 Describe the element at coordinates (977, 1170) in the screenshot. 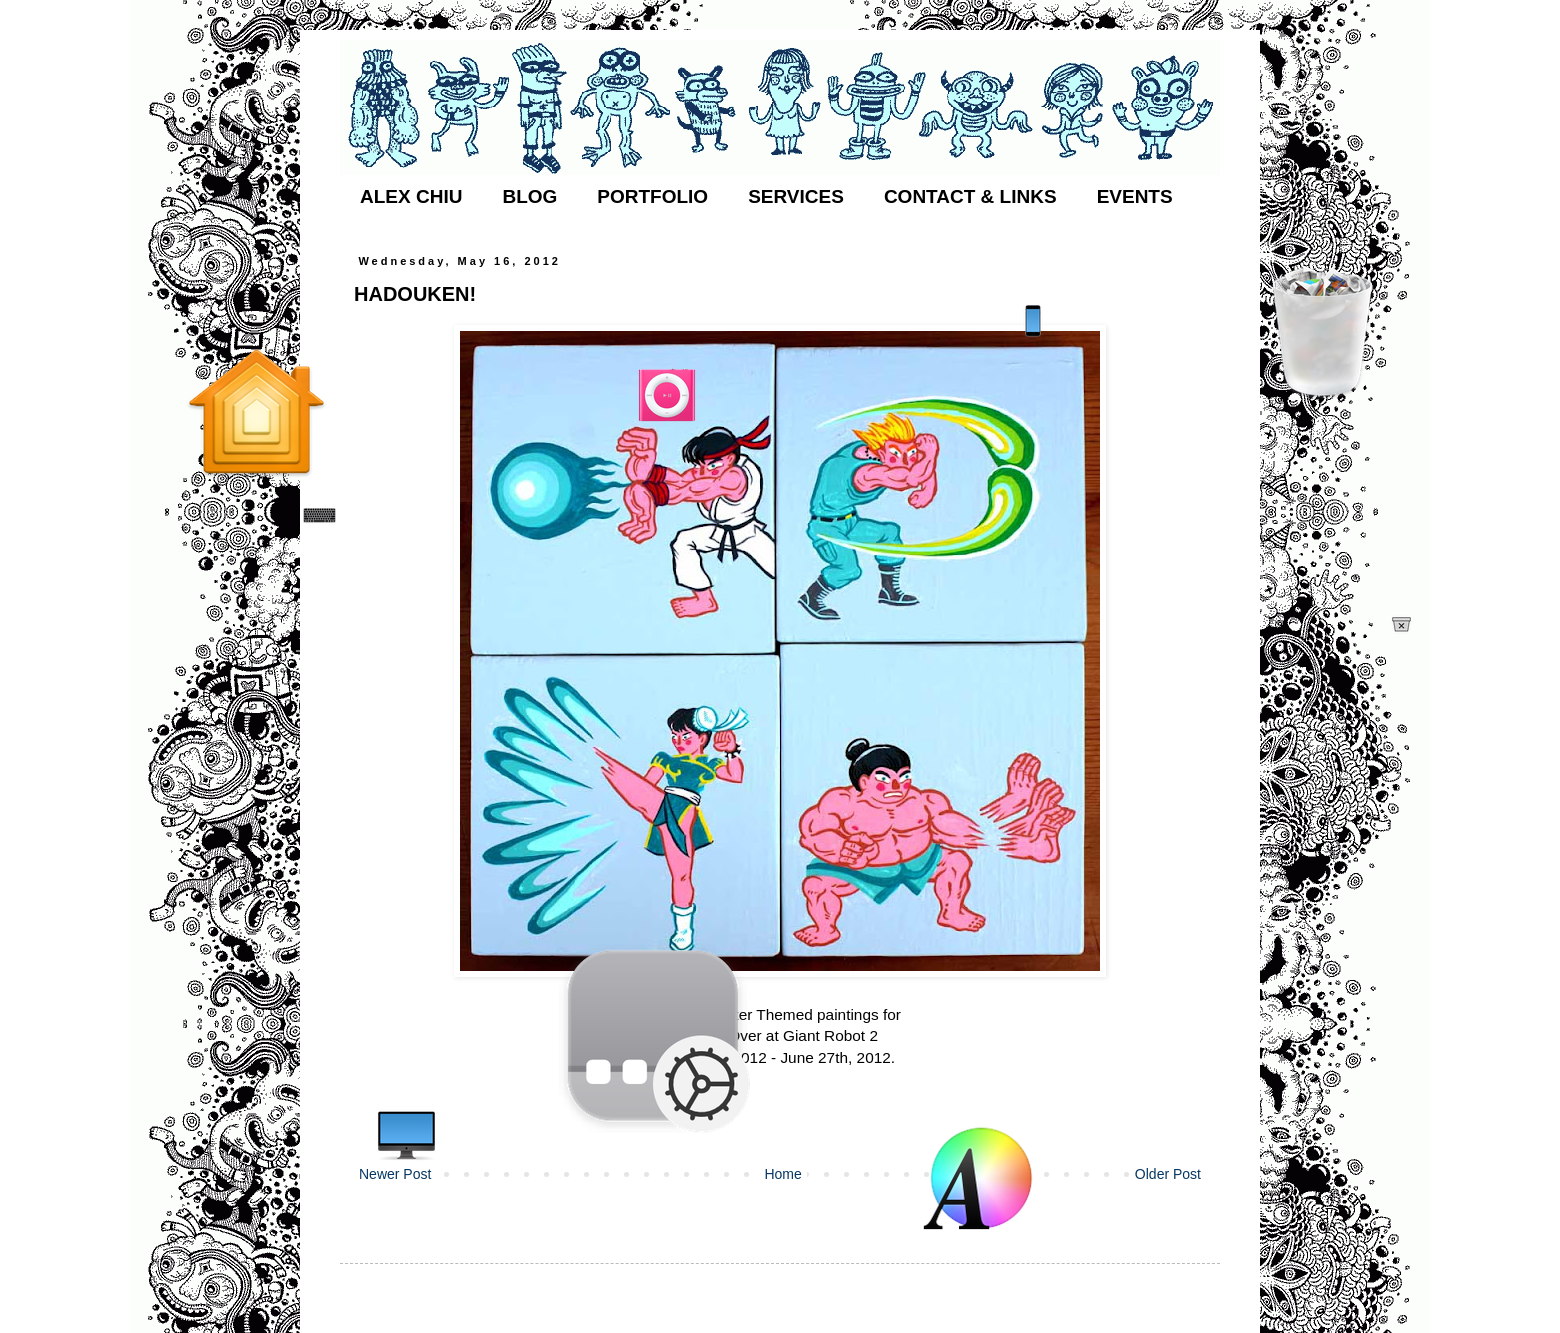

I see `customize font and color settings` at that location.